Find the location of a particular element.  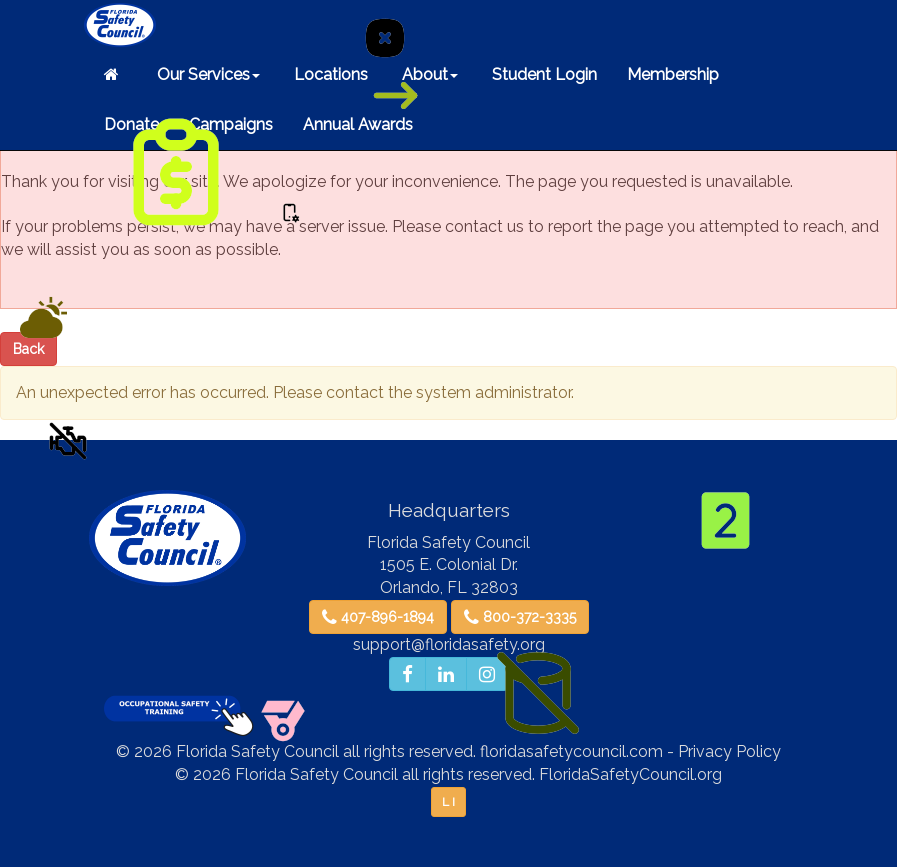

access mobile device settings is located at coordinates (289, 212).